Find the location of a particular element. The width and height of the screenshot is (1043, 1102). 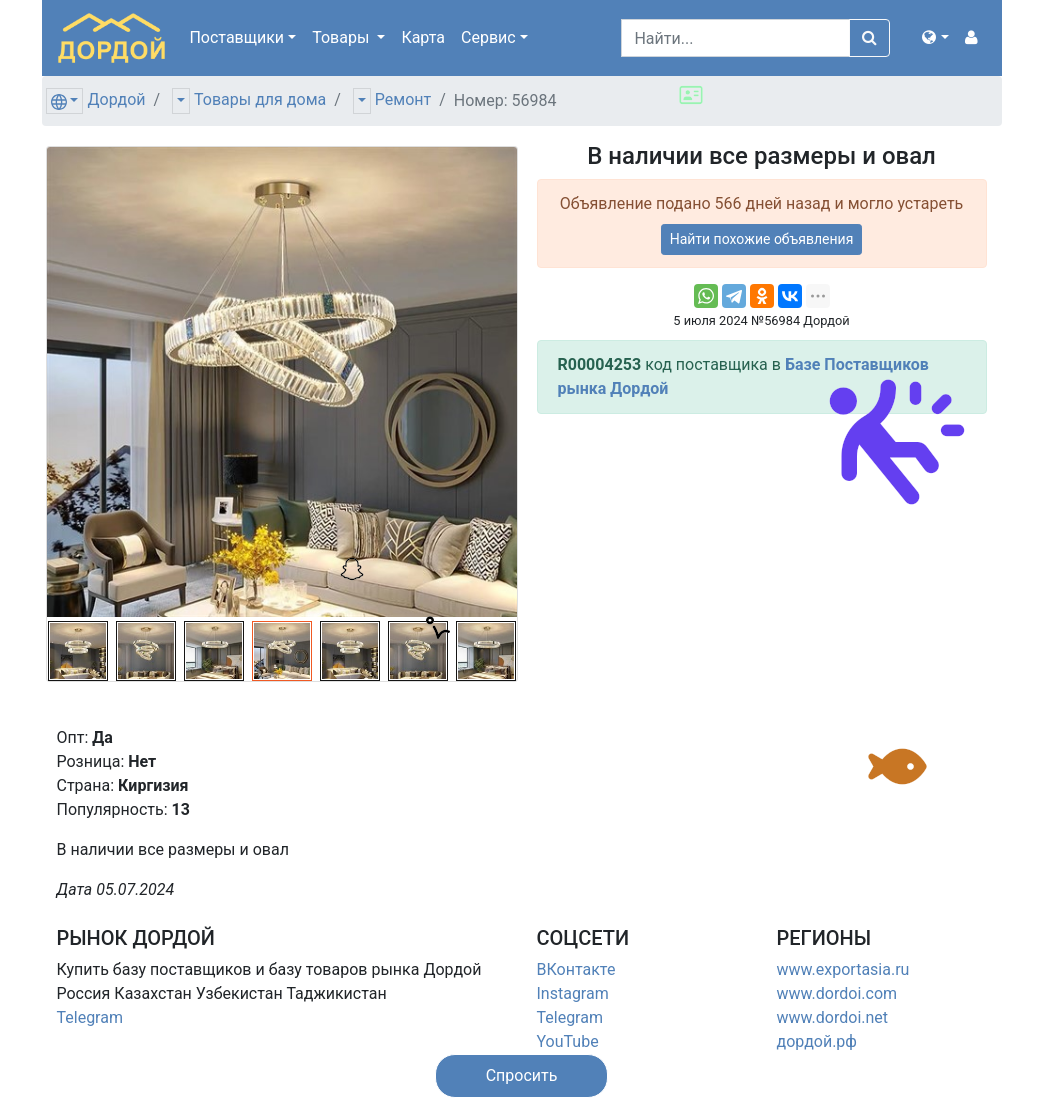

indicates a slip, trip, or fall hazard warning is located at coordinates (896, 442).